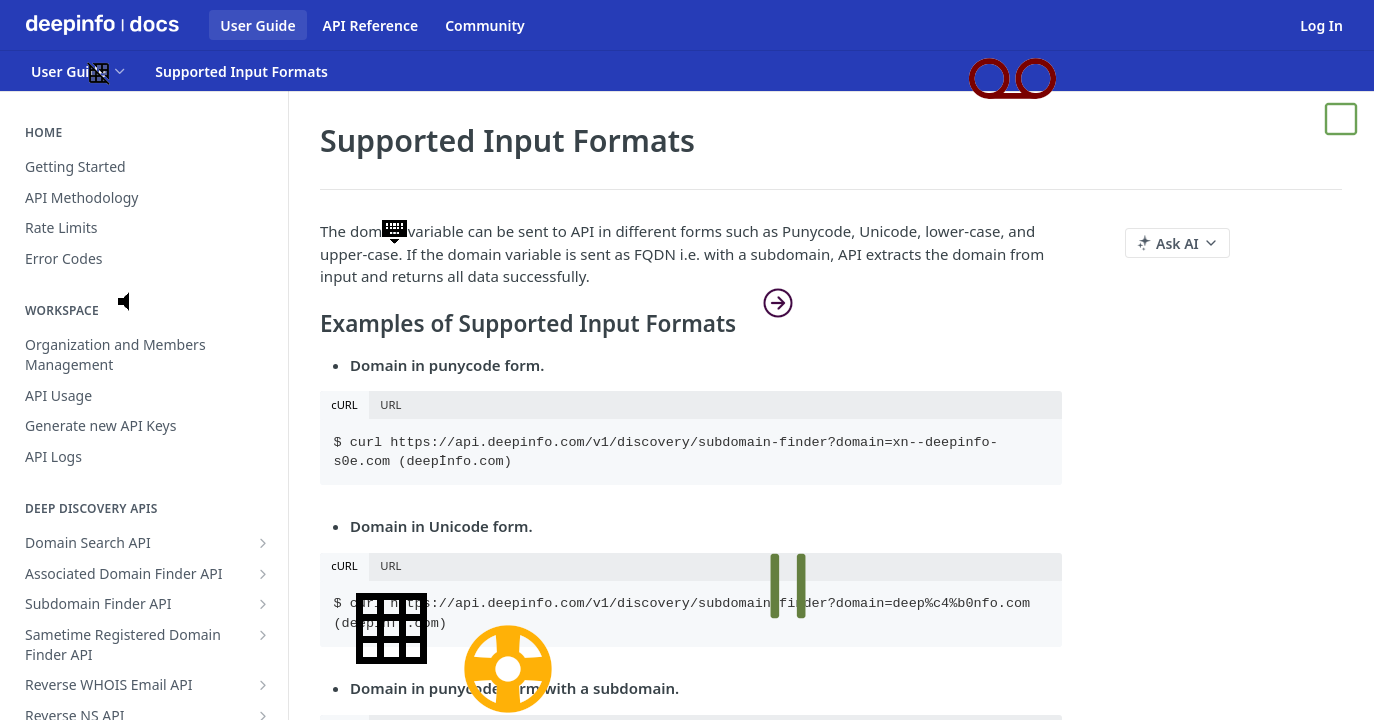 Image resolution: width=1374 pixels, height=720 pixels. I want to click on hide the on-screen keyboard, so click(394, 230).